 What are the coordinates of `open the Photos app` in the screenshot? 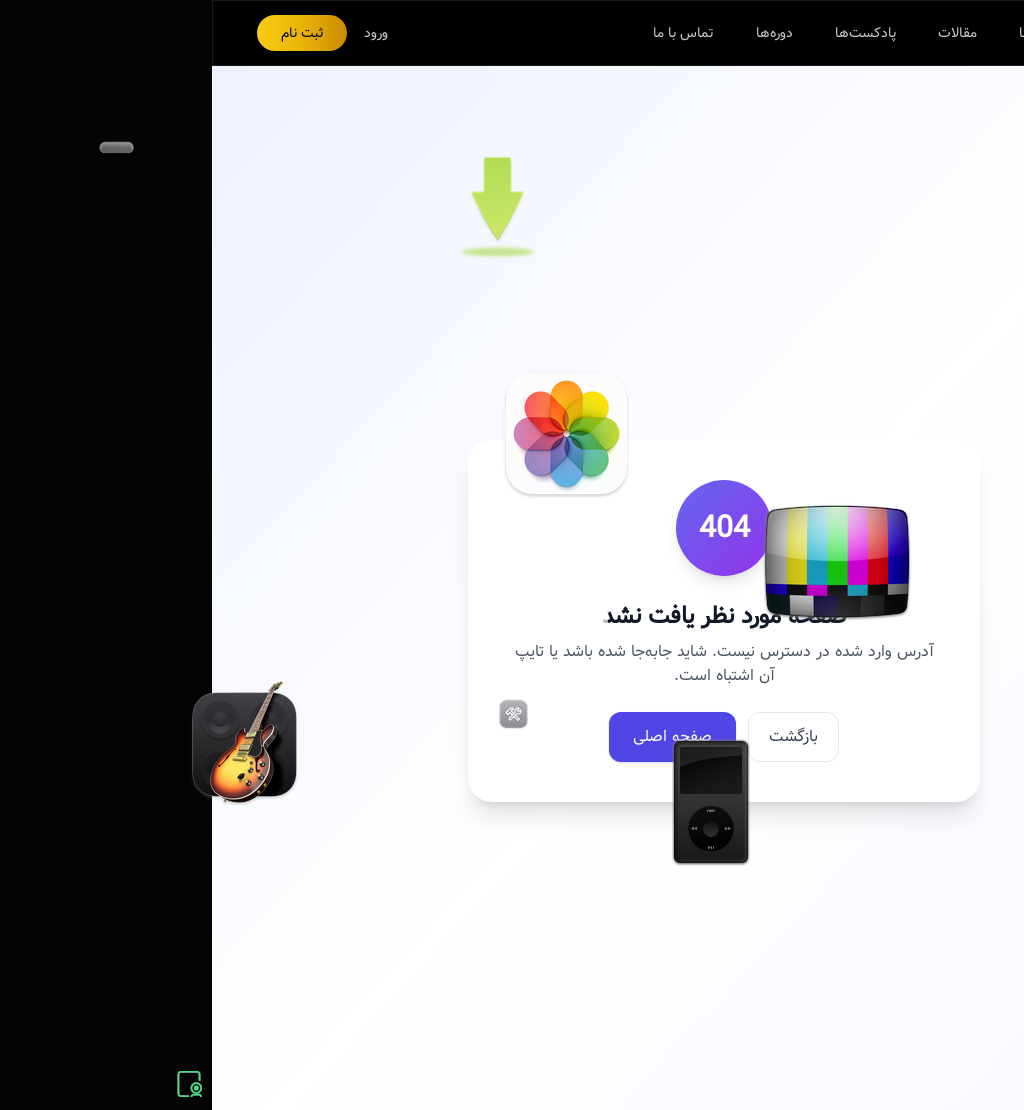 It's located at (566, 433).